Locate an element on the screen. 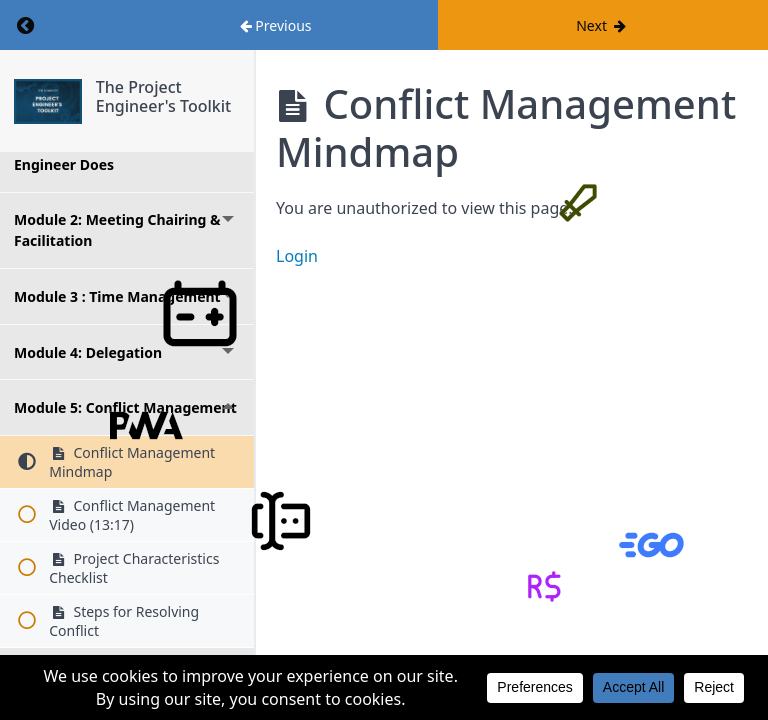  view automotive battery status is located at coordinates (200, 317).